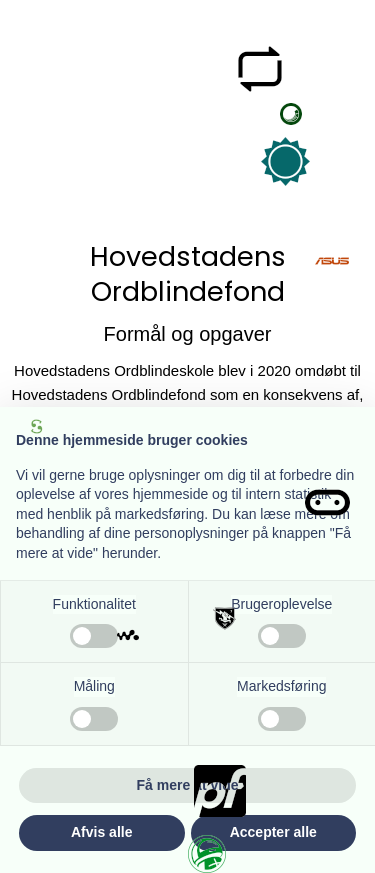 This screenshot has height=873, width=375. Describe the element at coordinates (260, 69) in the screenshot. I see `enable repeat or loop playback` at that location.